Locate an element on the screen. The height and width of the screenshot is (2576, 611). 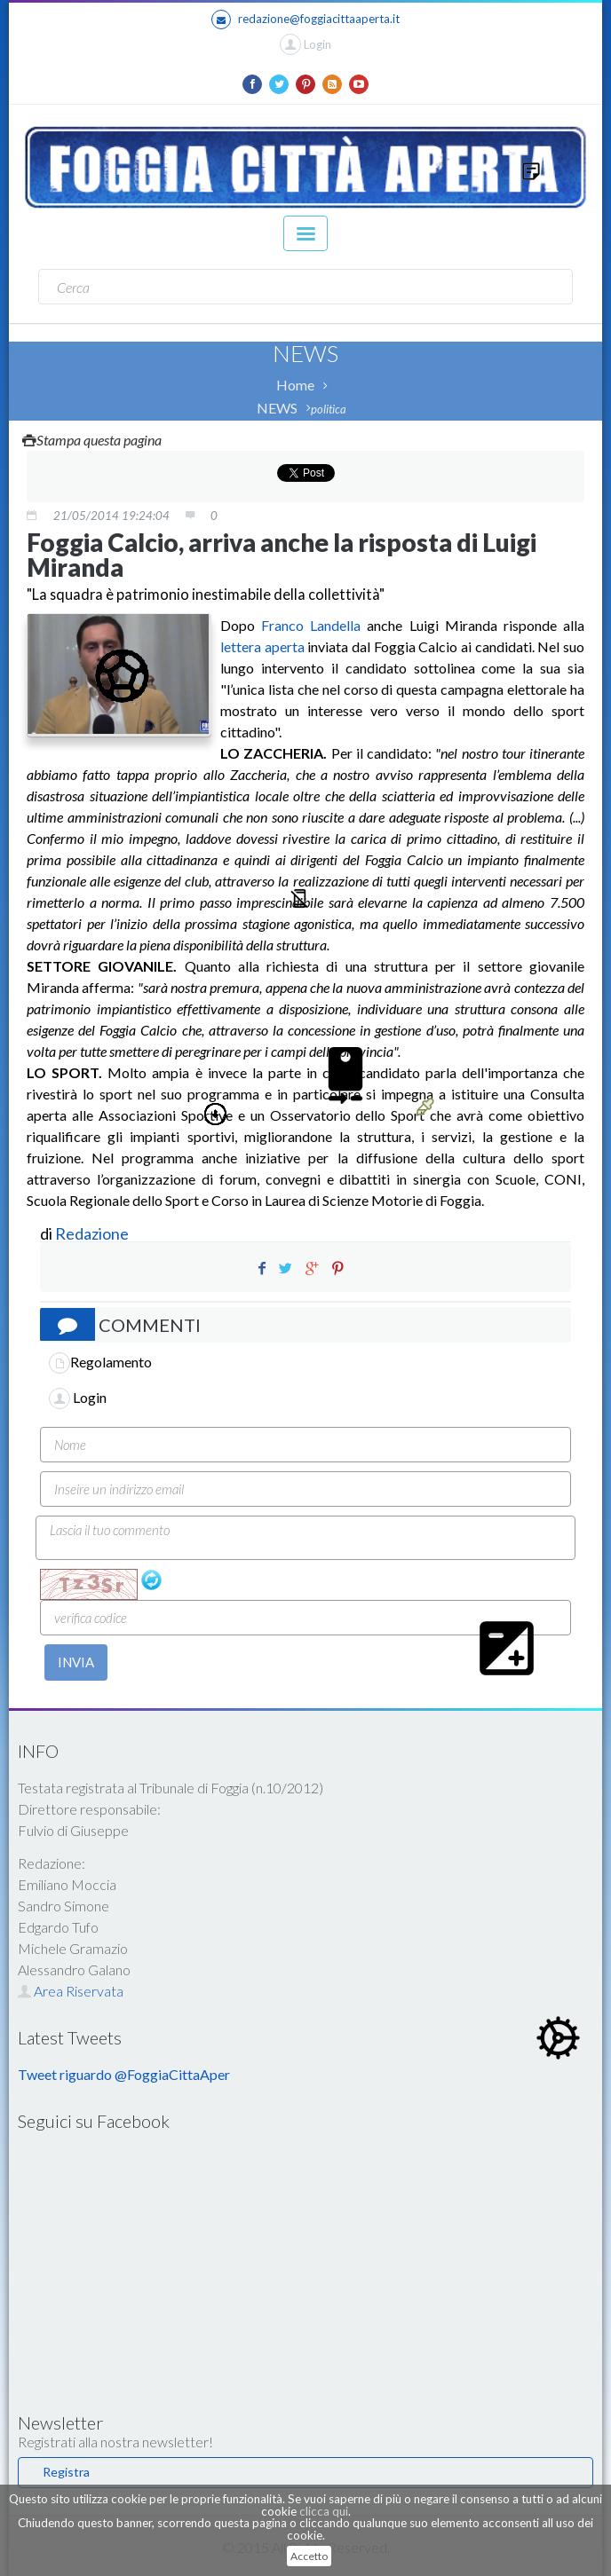
no cell phone service available is located at coordinates (299, 898).